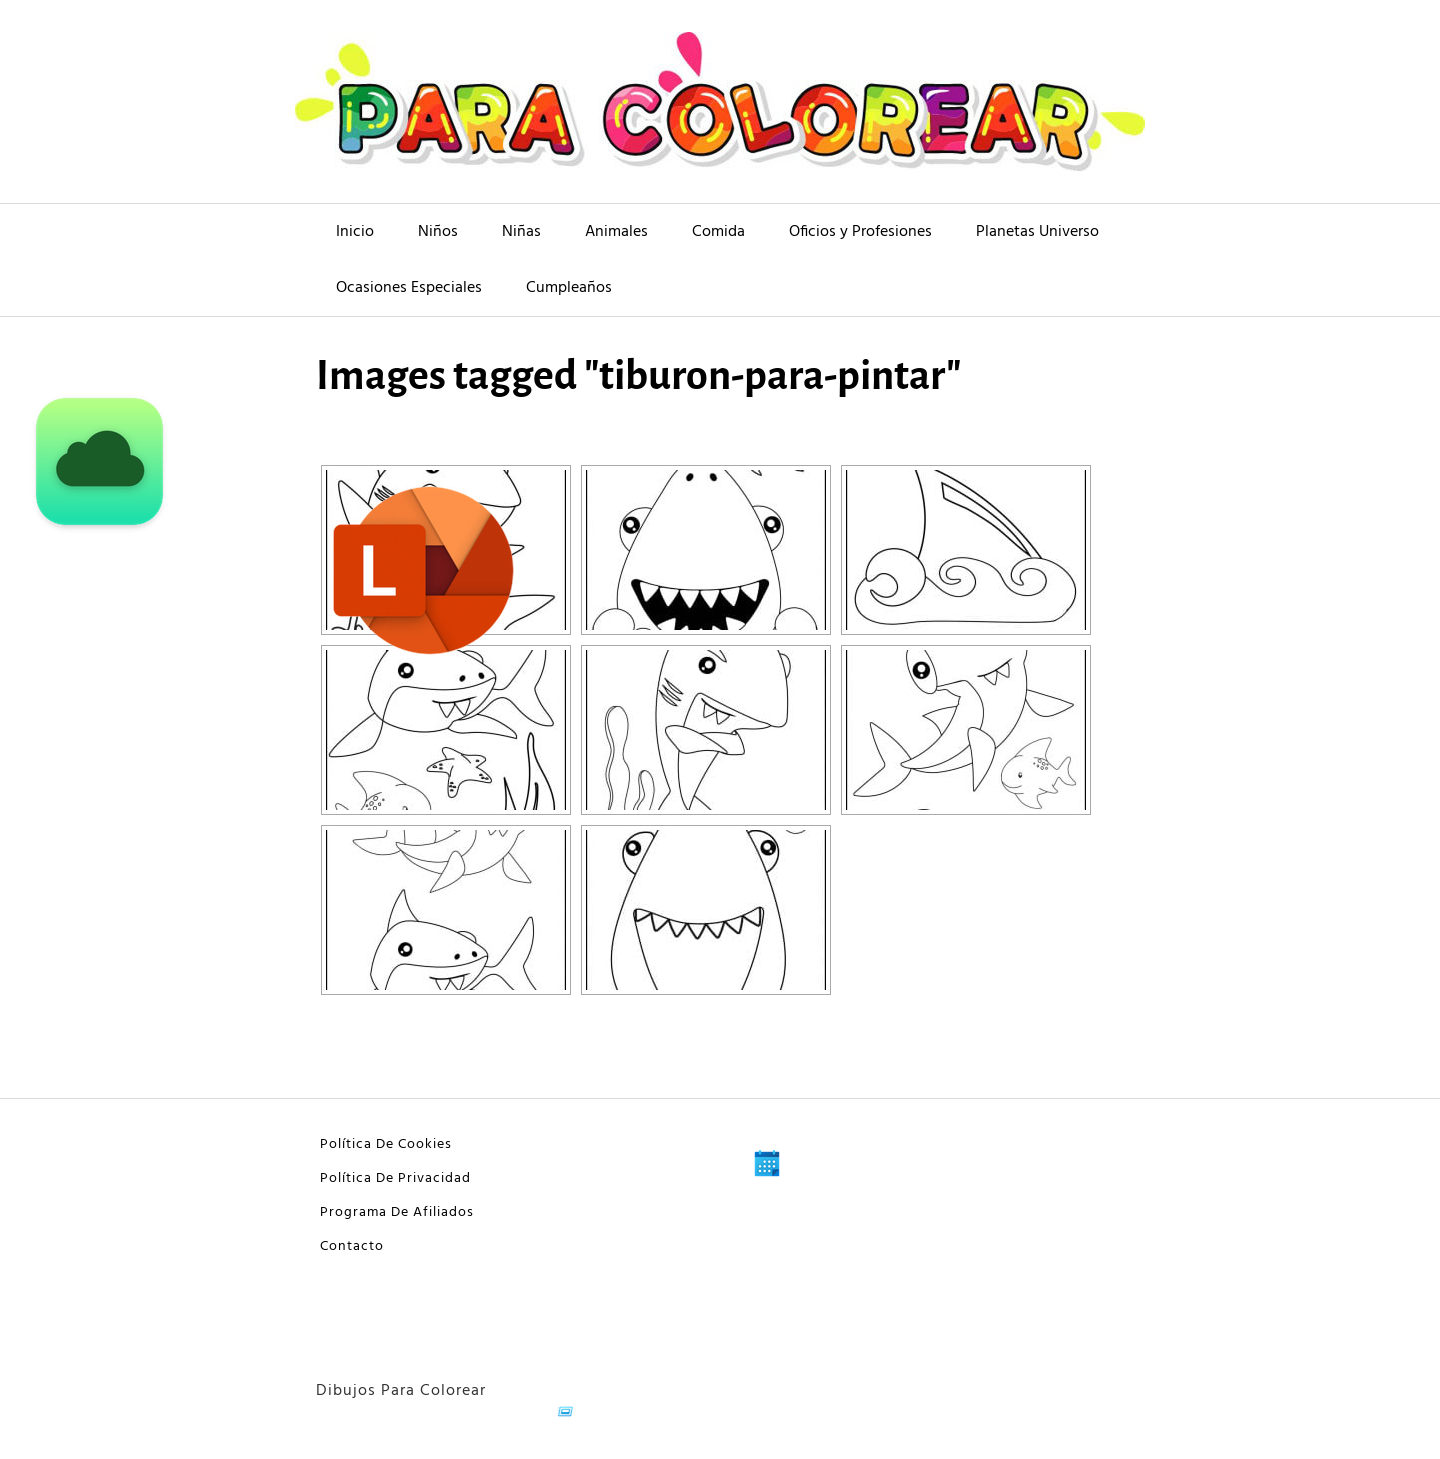  Describe the element at coordinates (767, 1164) in the screenshot. I see `open the calendar app` at that location.